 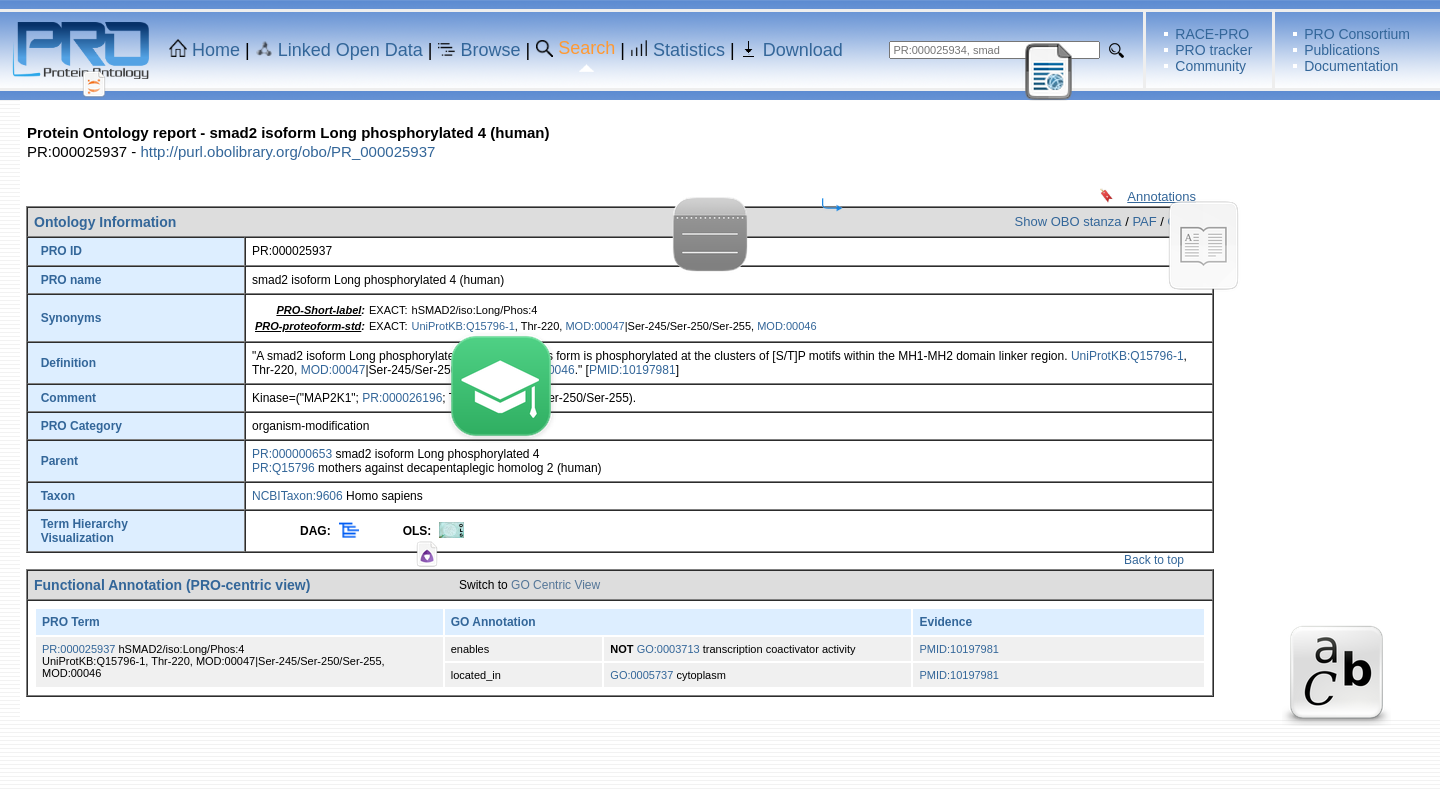 I want to click on open a jupyter notebook file, so click(x=94, y=84).